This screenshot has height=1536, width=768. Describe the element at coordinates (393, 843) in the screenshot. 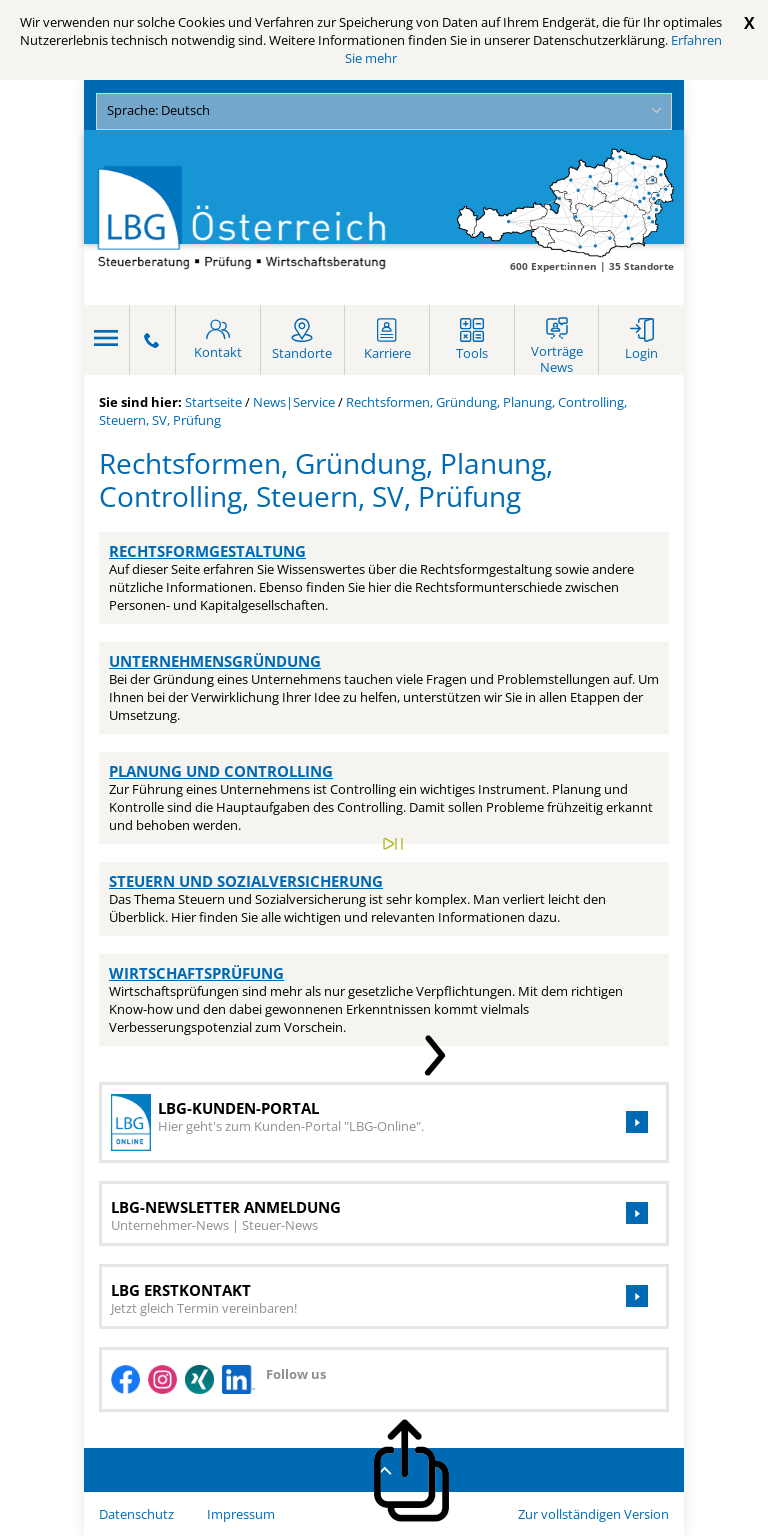

I see `toggle between play and pause for media playback` at that location.